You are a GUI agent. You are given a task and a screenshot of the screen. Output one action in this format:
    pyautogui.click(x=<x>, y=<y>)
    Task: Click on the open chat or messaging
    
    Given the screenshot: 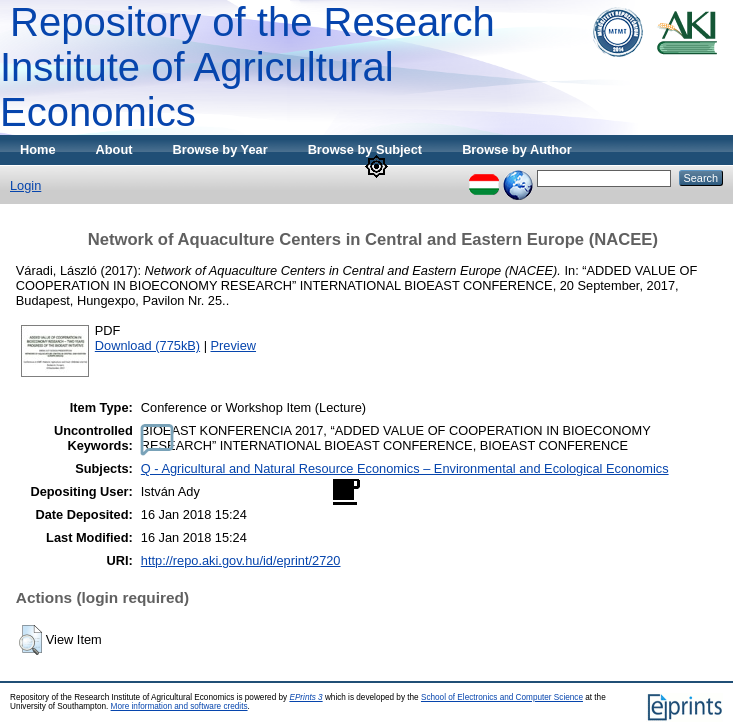 What is the action you would take?
    pyautogui.click(x=157, y=439)
    